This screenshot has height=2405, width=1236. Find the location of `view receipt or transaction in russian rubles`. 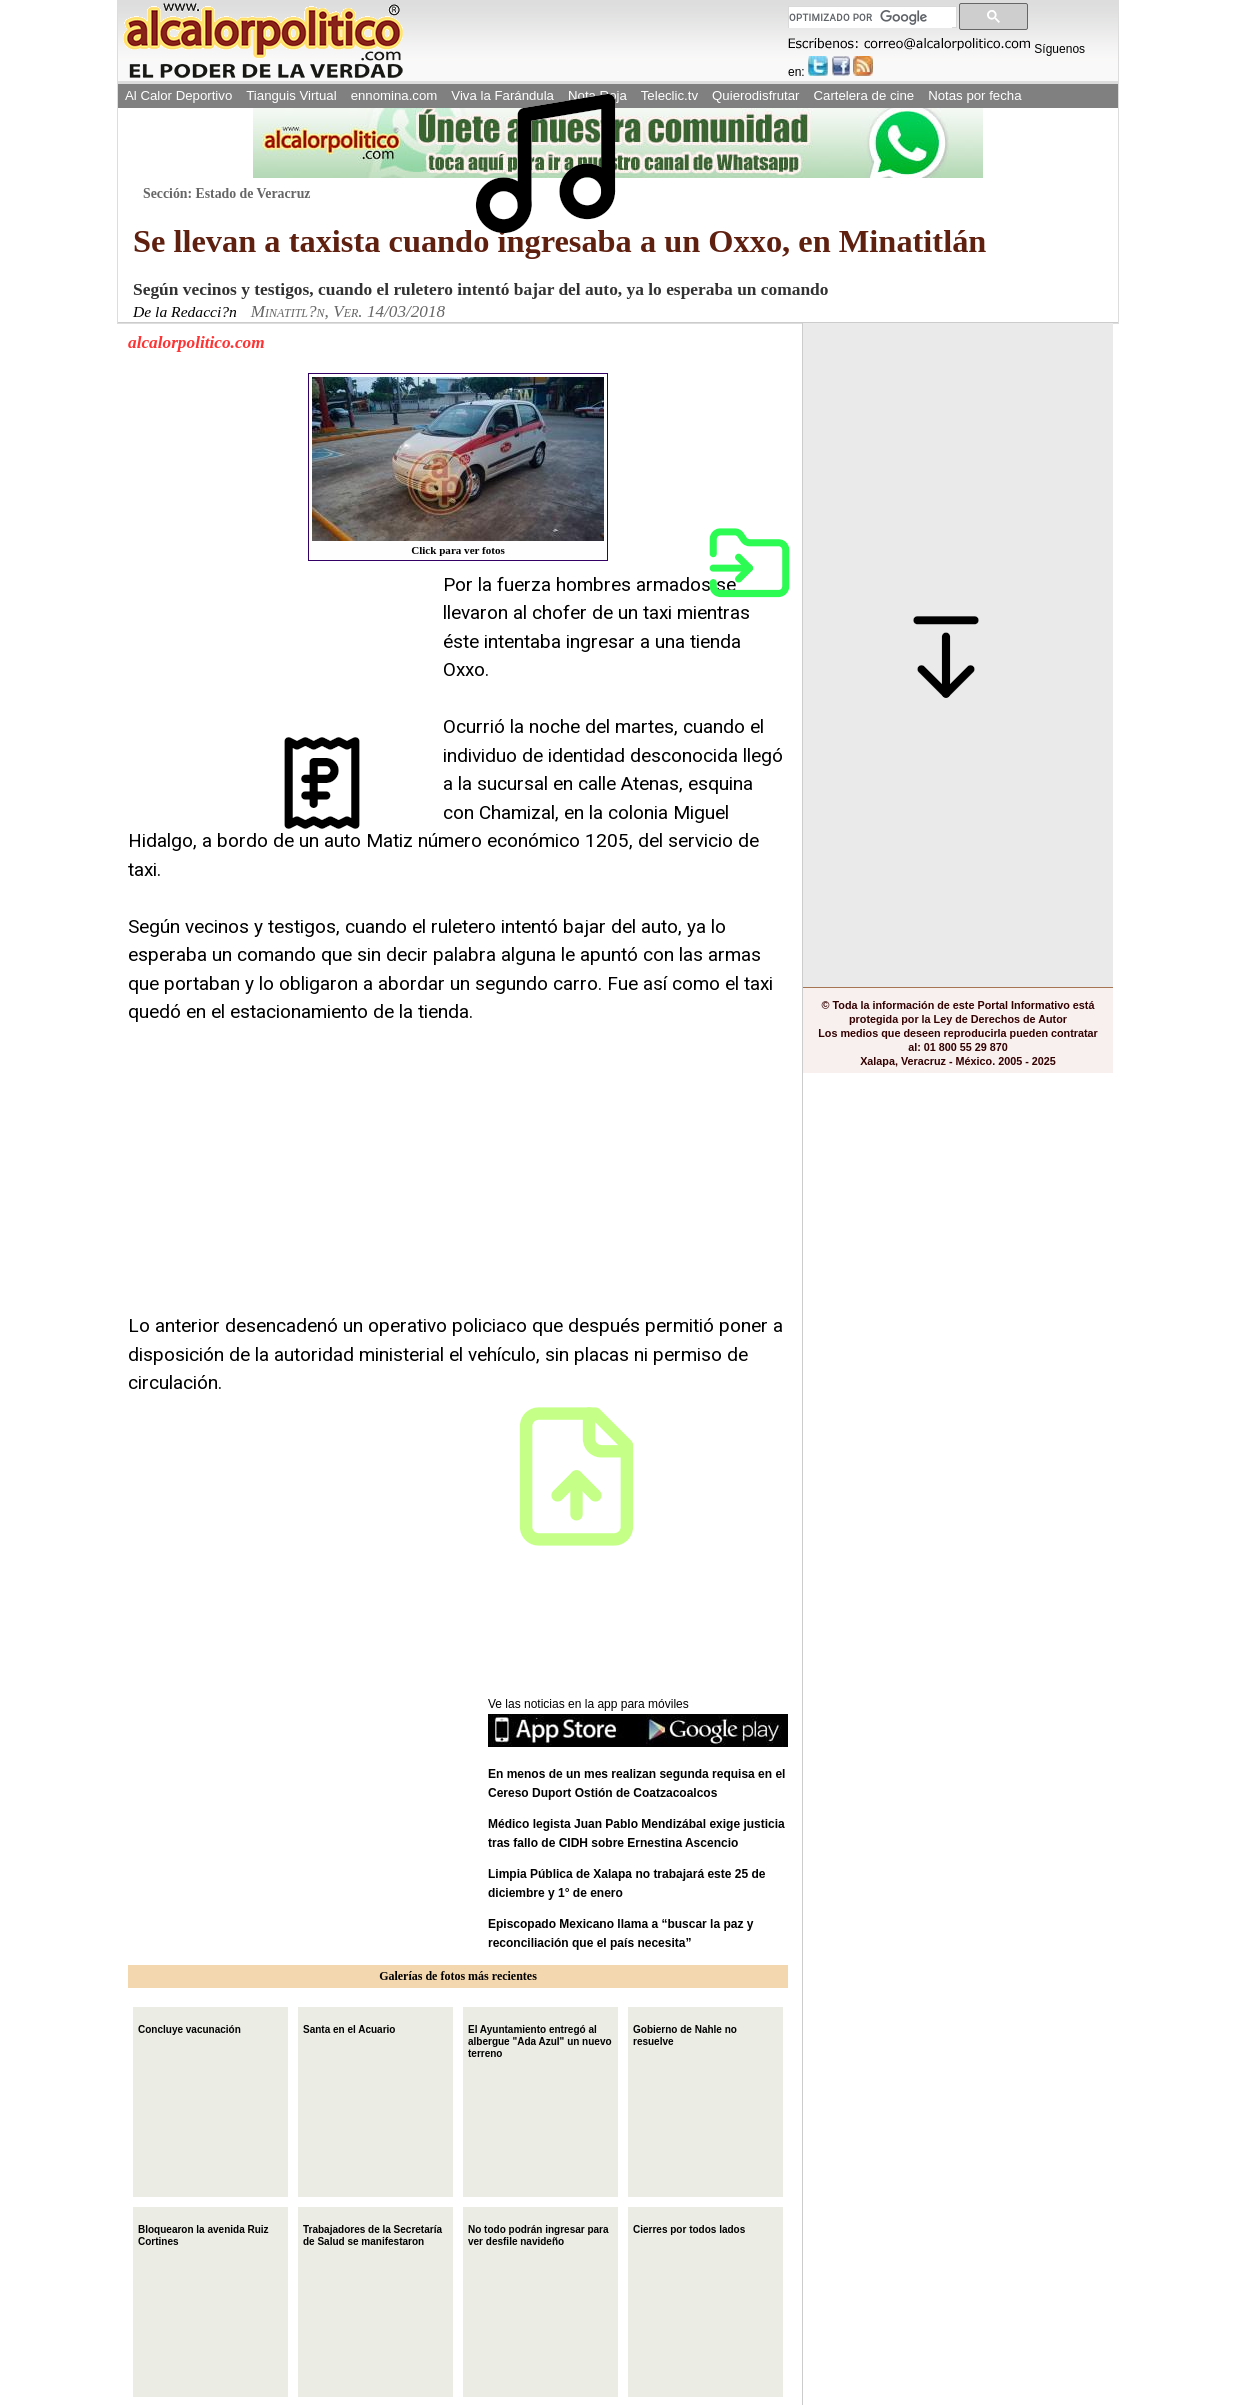

view receipt or transaction in russian rubles is located at coordinates (322, 783).